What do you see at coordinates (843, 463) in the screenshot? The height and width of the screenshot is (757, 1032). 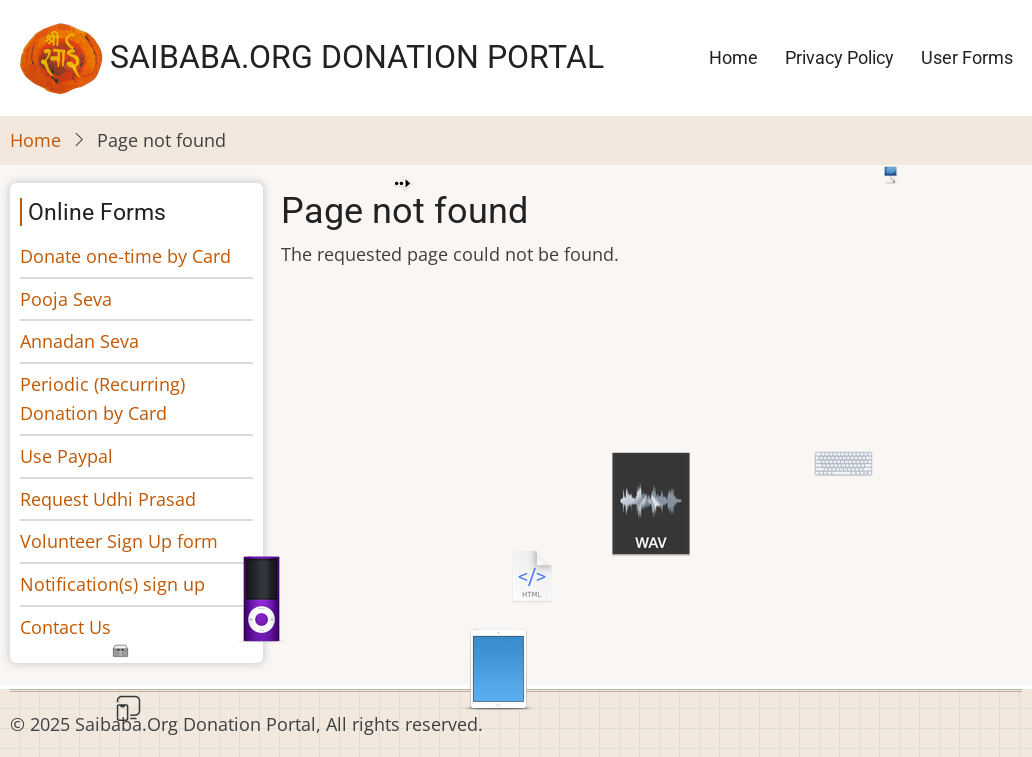 I see `connect a bluetooth keyboard` at bounding box center [843, 463].